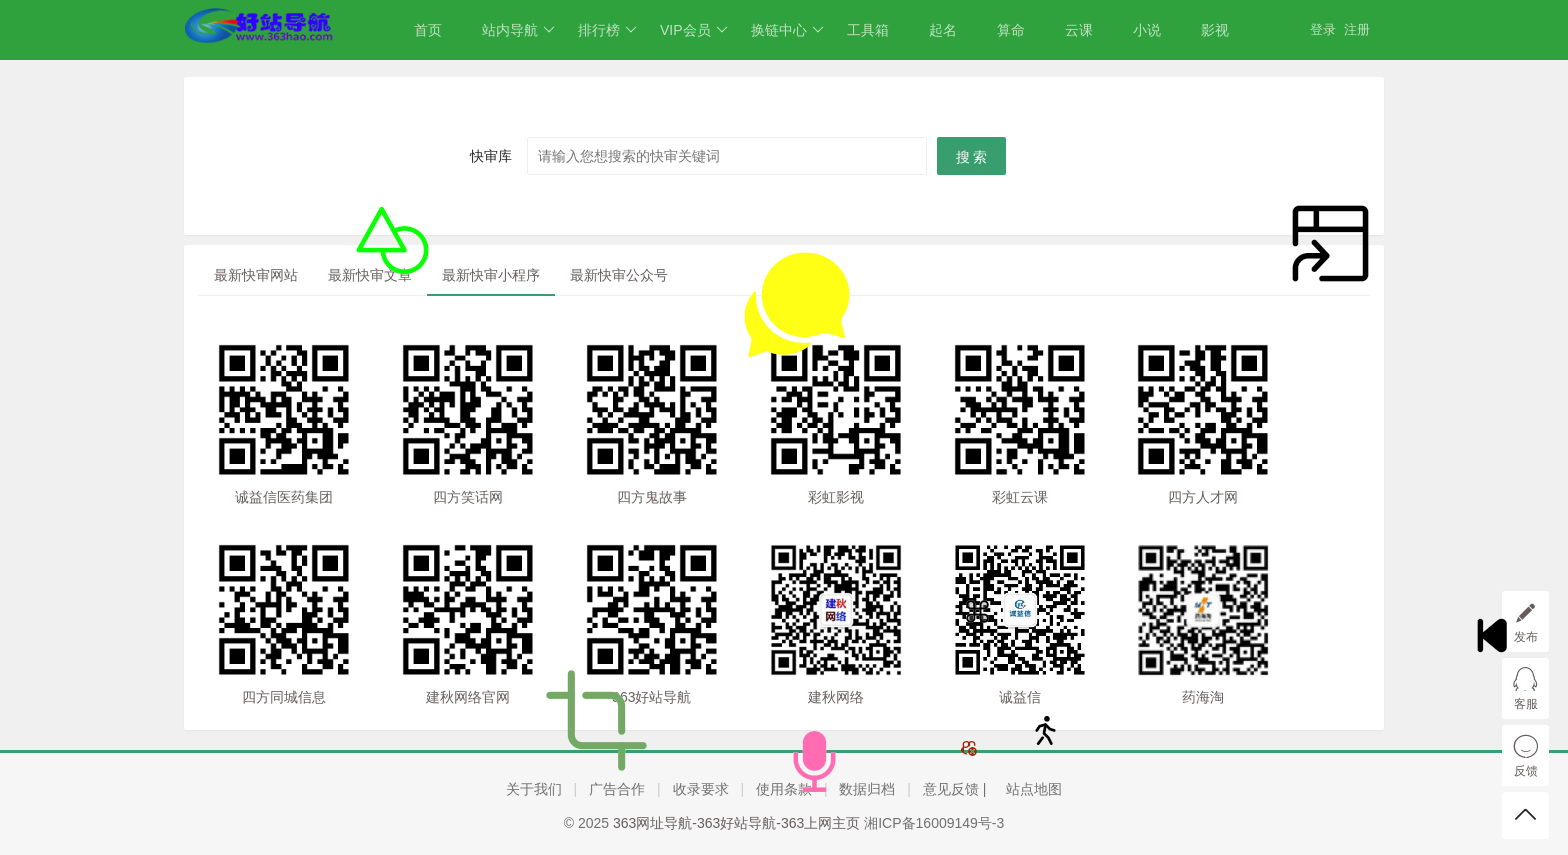 Image resolution: width=1568 pixels, height=855 pixels. Describe the element at coordinates (969, 748) in the screenshot. I see `github copilot connection error` at that location.